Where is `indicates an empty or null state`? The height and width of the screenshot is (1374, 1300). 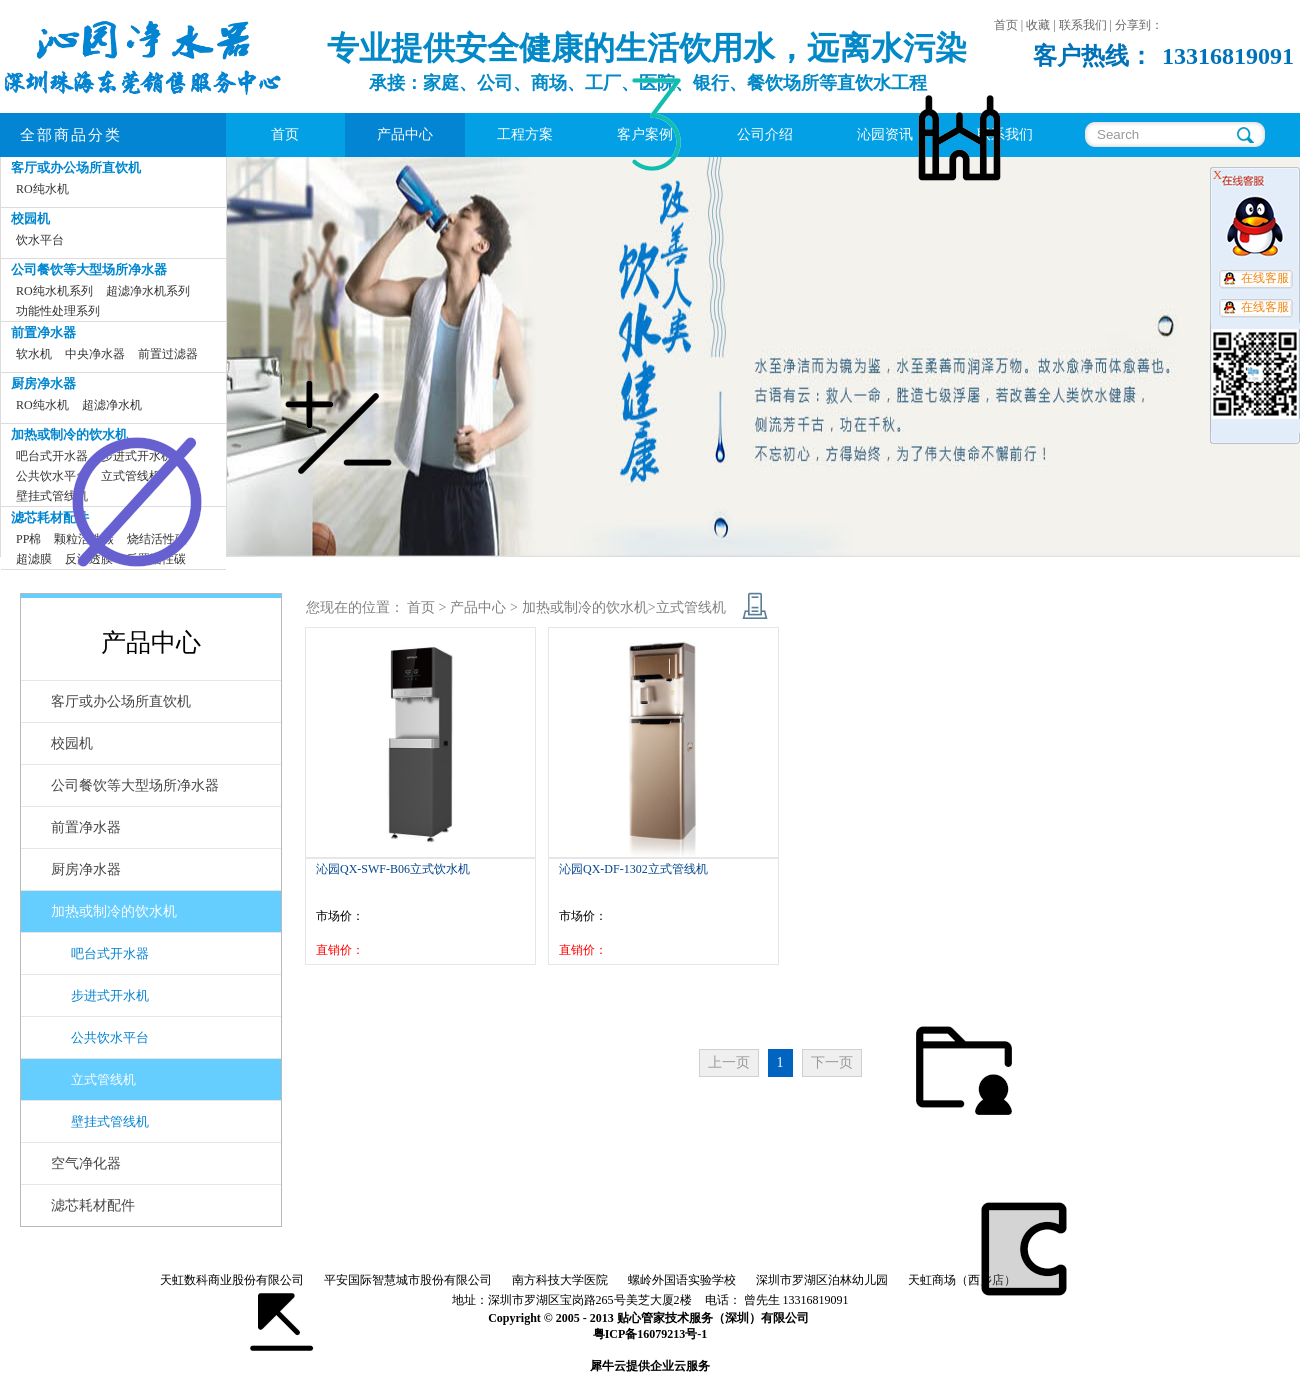
indicates an empty or null state is located at coordinates (137, 502).